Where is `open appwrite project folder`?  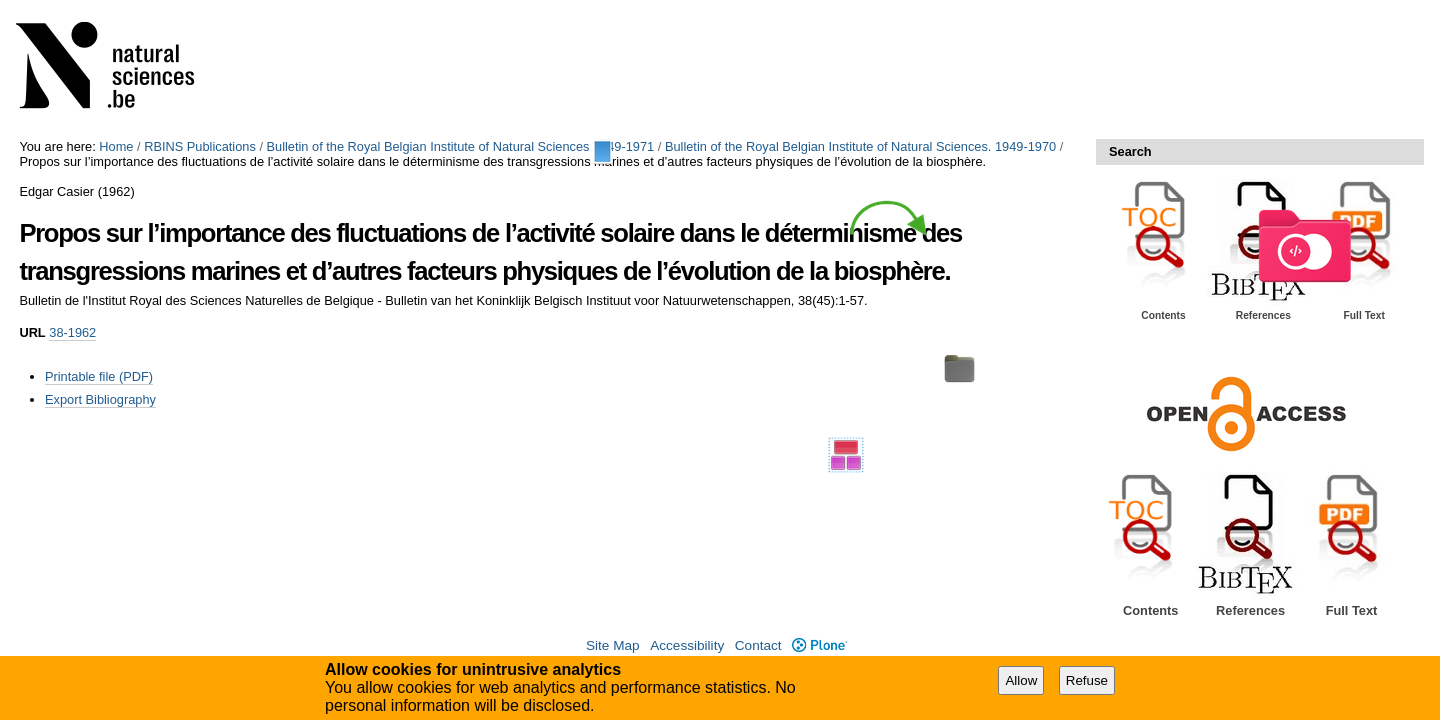 open appwrite project folder is located at coordinates (1304, 248).